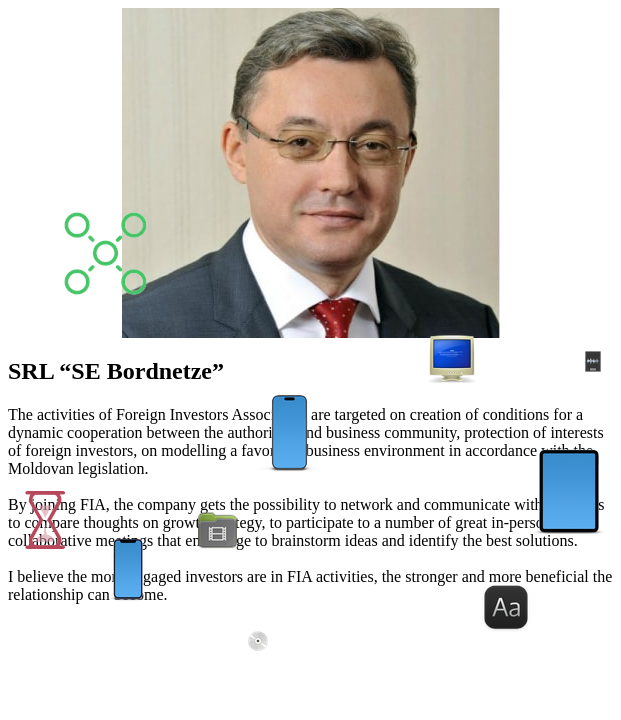 This screenshot has width=621, height=720. Describe the element at coordinates (105, 253) in the screenshot. I see `access media library replication tools` at that location.